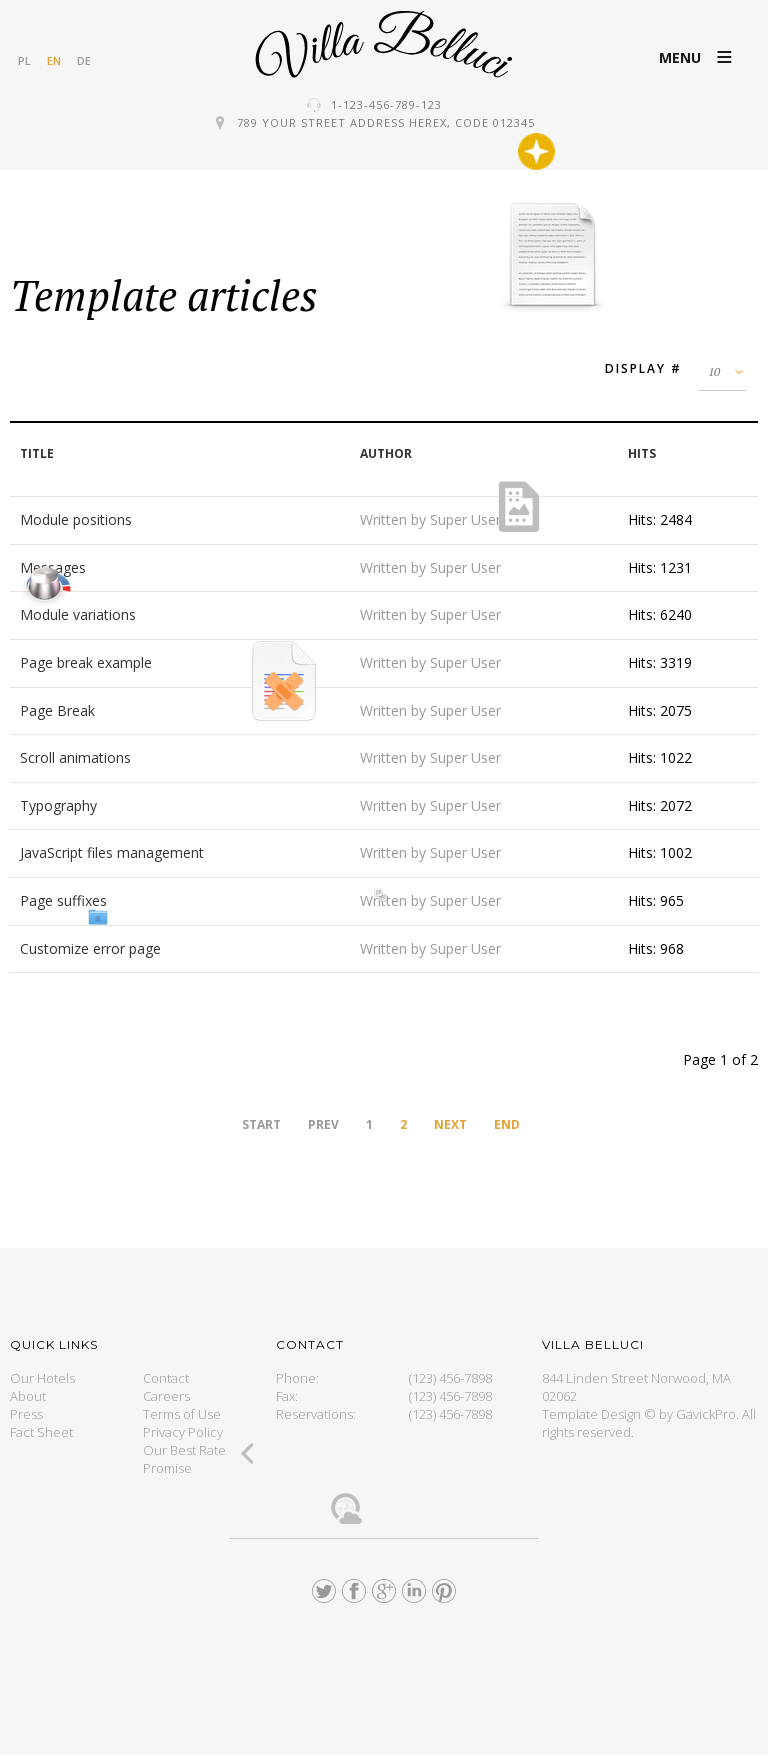 This screenshot has width=768, height=1756. I want to click on copy selected content to clipboard, so click(380, 894).